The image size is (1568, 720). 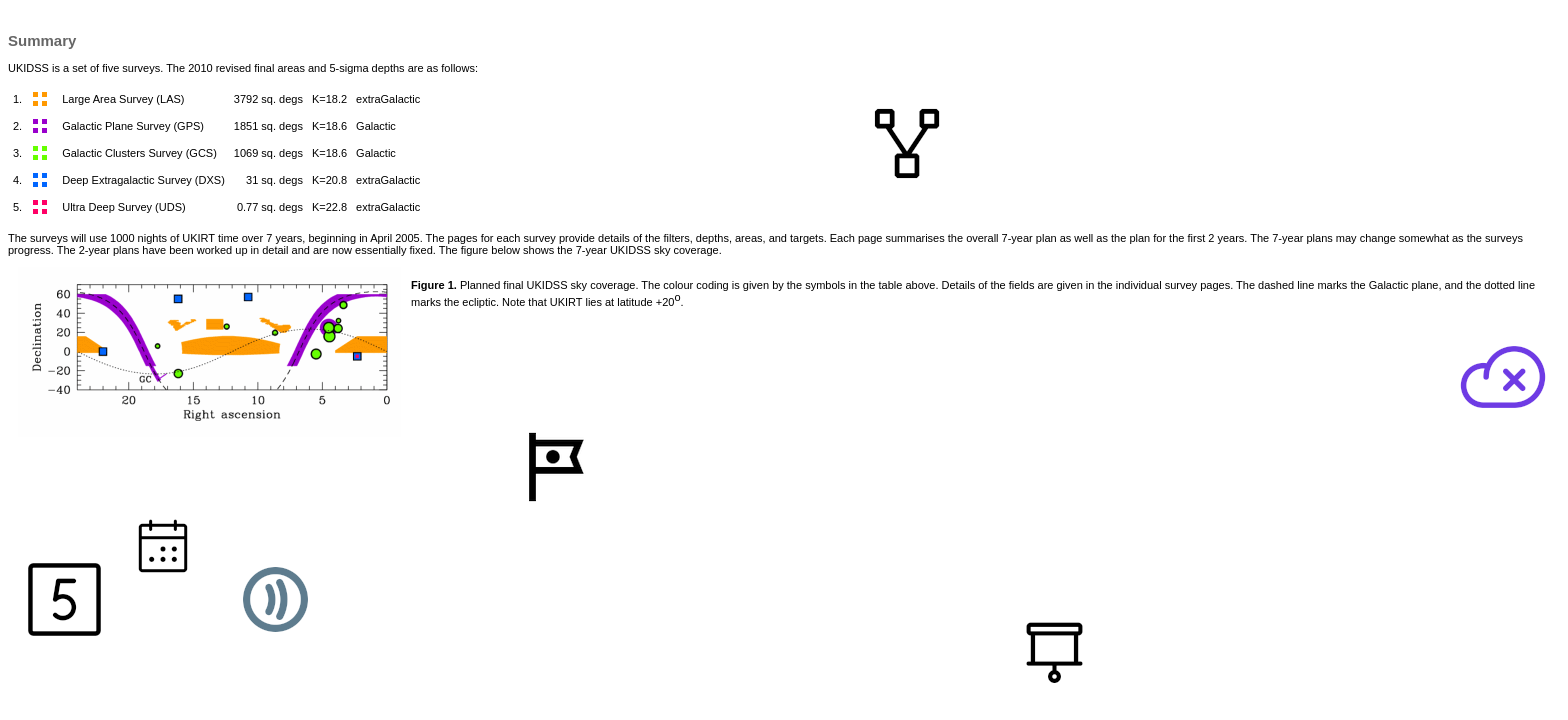 What do you see at coordinates (1054, 648) in the screenshot?
I see `start a presentation` at bounding box center [1054, 648].